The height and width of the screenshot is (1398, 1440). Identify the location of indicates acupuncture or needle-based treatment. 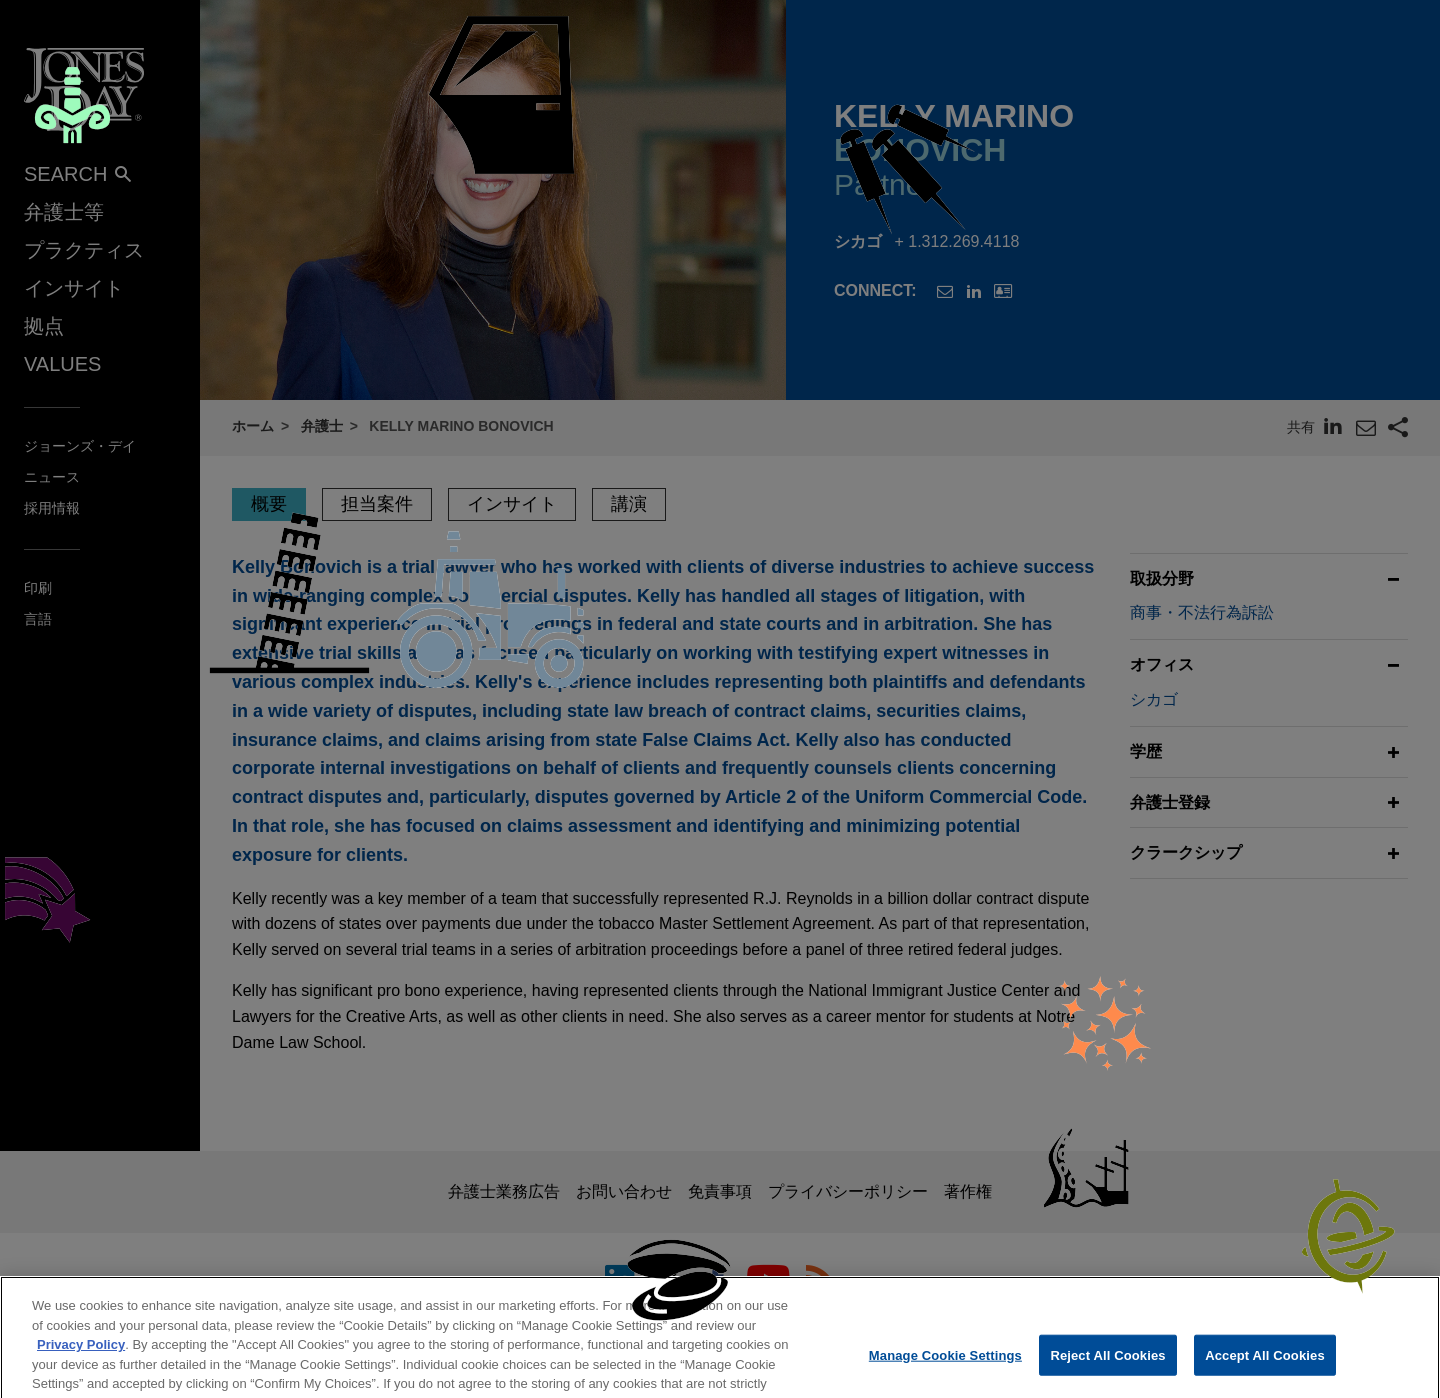
(906, 169).